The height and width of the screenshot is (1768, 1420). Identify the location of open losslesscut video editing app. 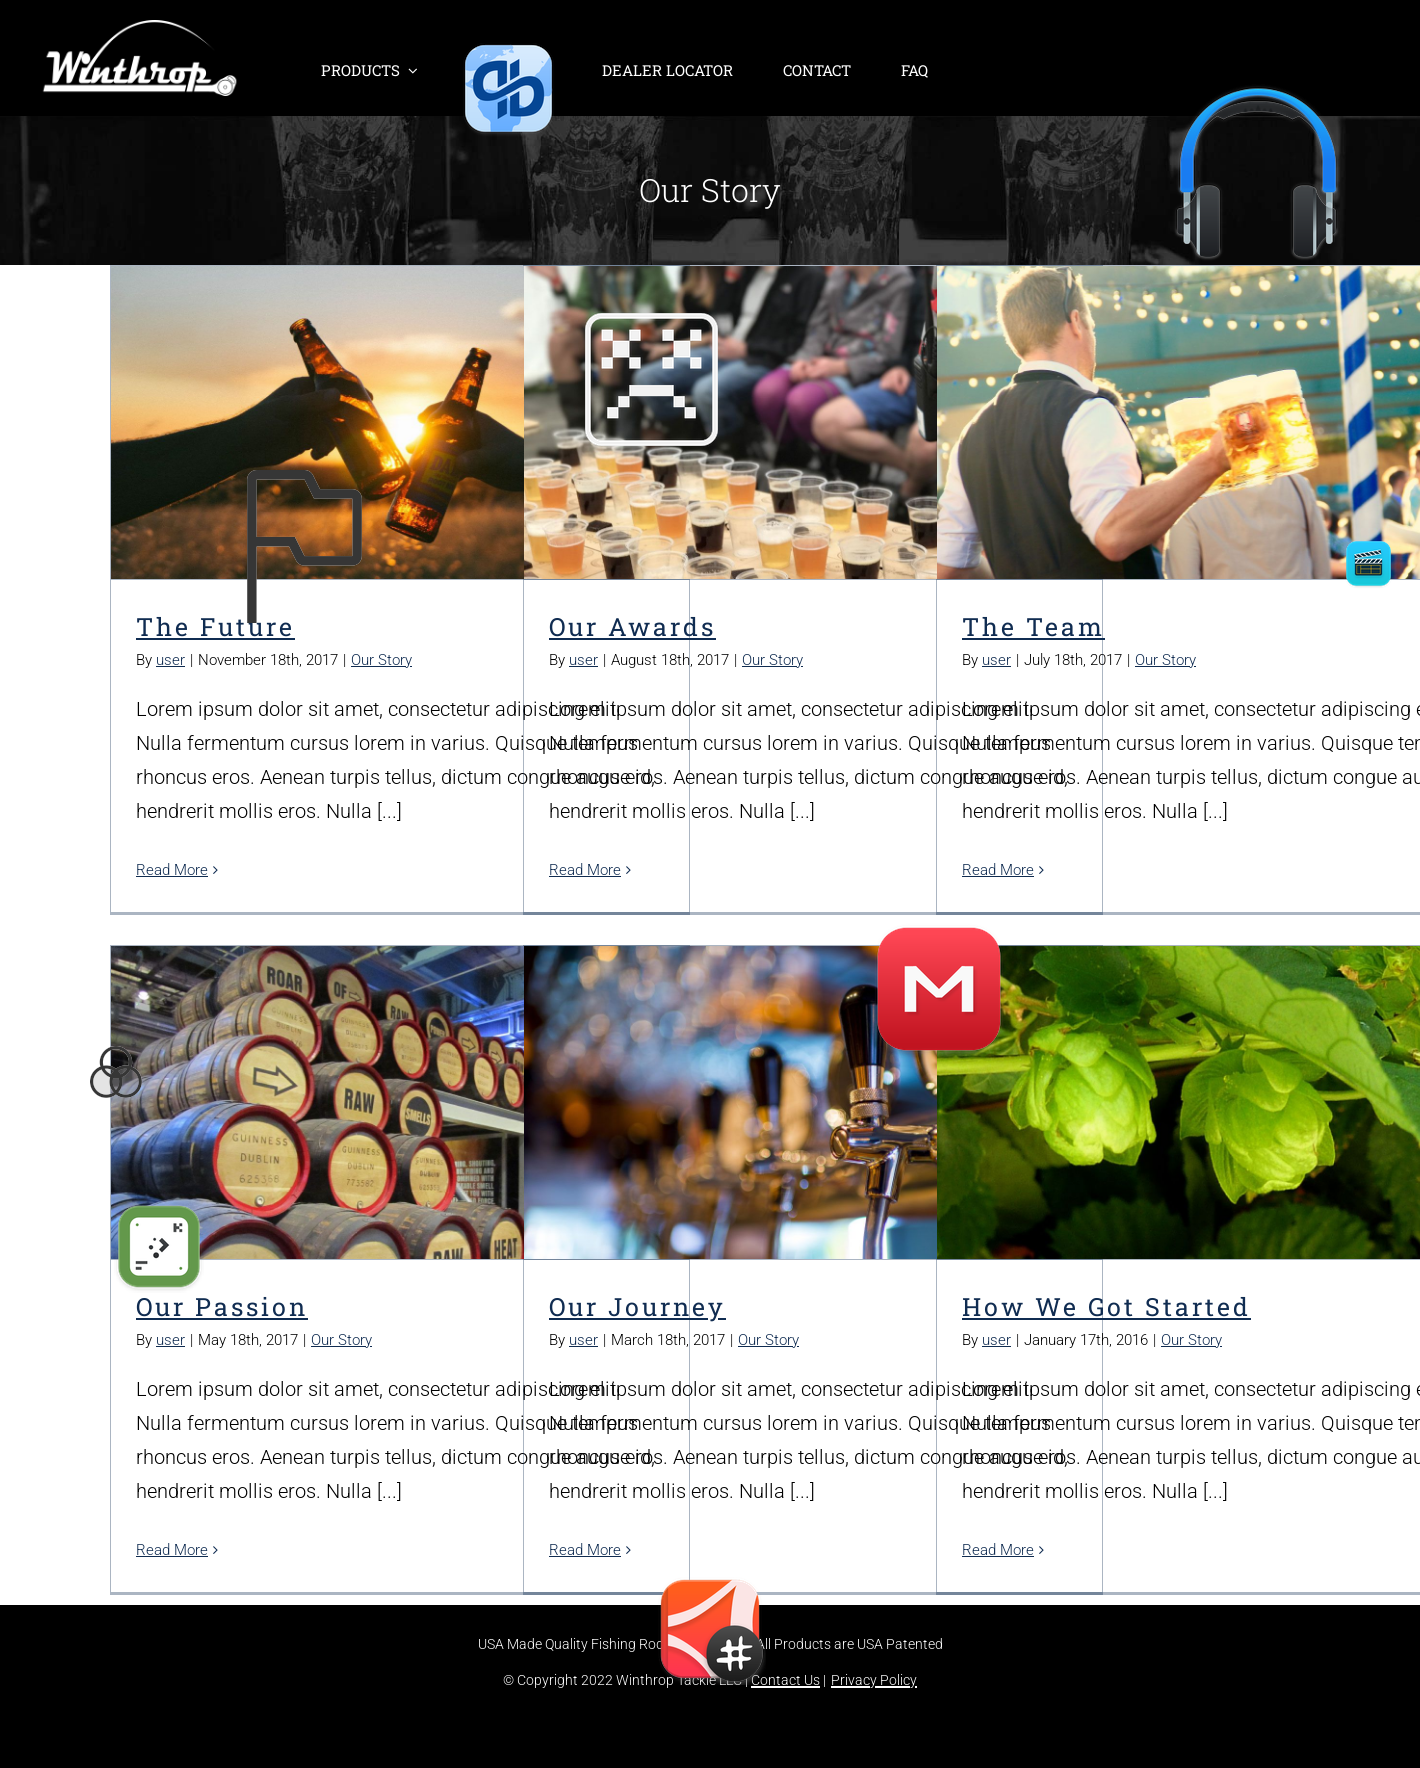
(1368, 563).